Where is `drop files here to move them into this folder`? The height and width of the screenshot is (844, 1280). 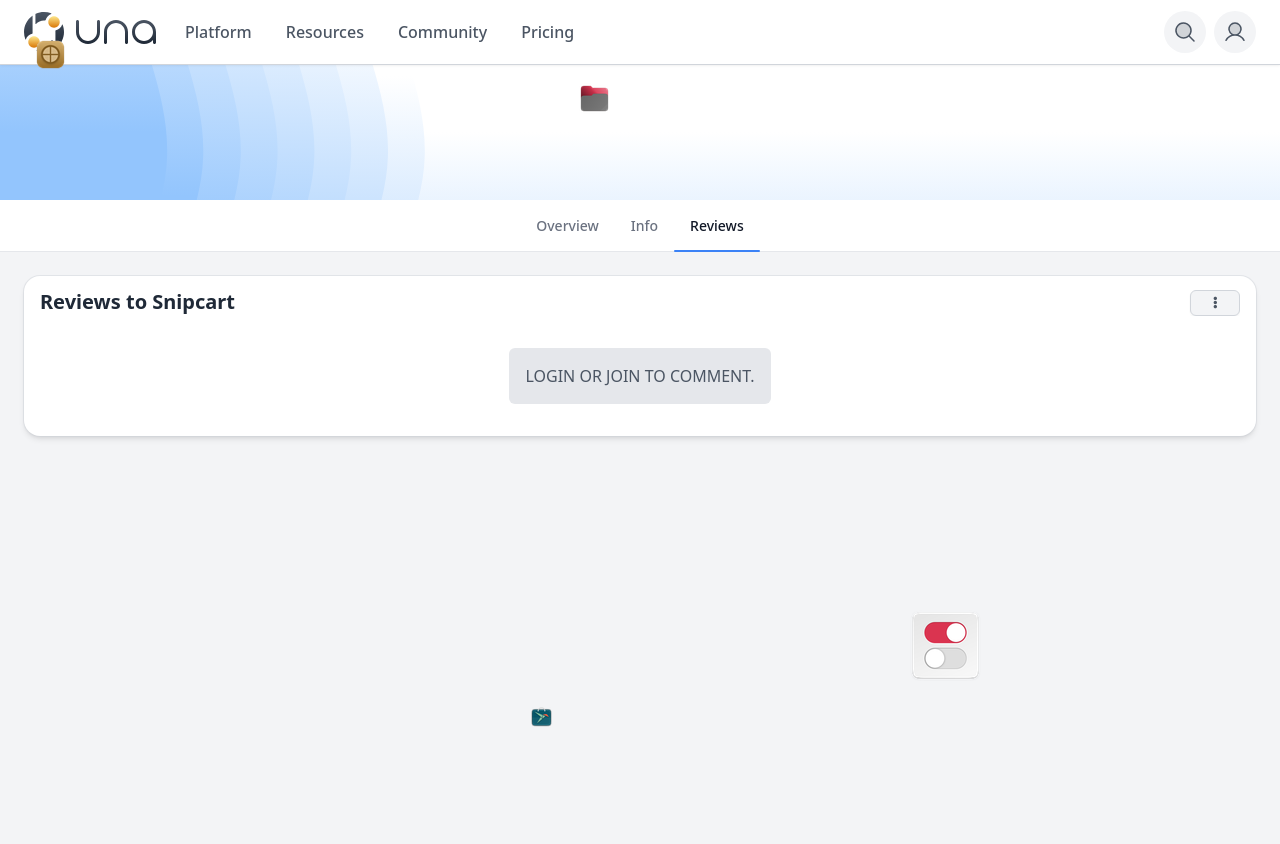
drop files here to move them into this folder is located at coordinates (594, 98).